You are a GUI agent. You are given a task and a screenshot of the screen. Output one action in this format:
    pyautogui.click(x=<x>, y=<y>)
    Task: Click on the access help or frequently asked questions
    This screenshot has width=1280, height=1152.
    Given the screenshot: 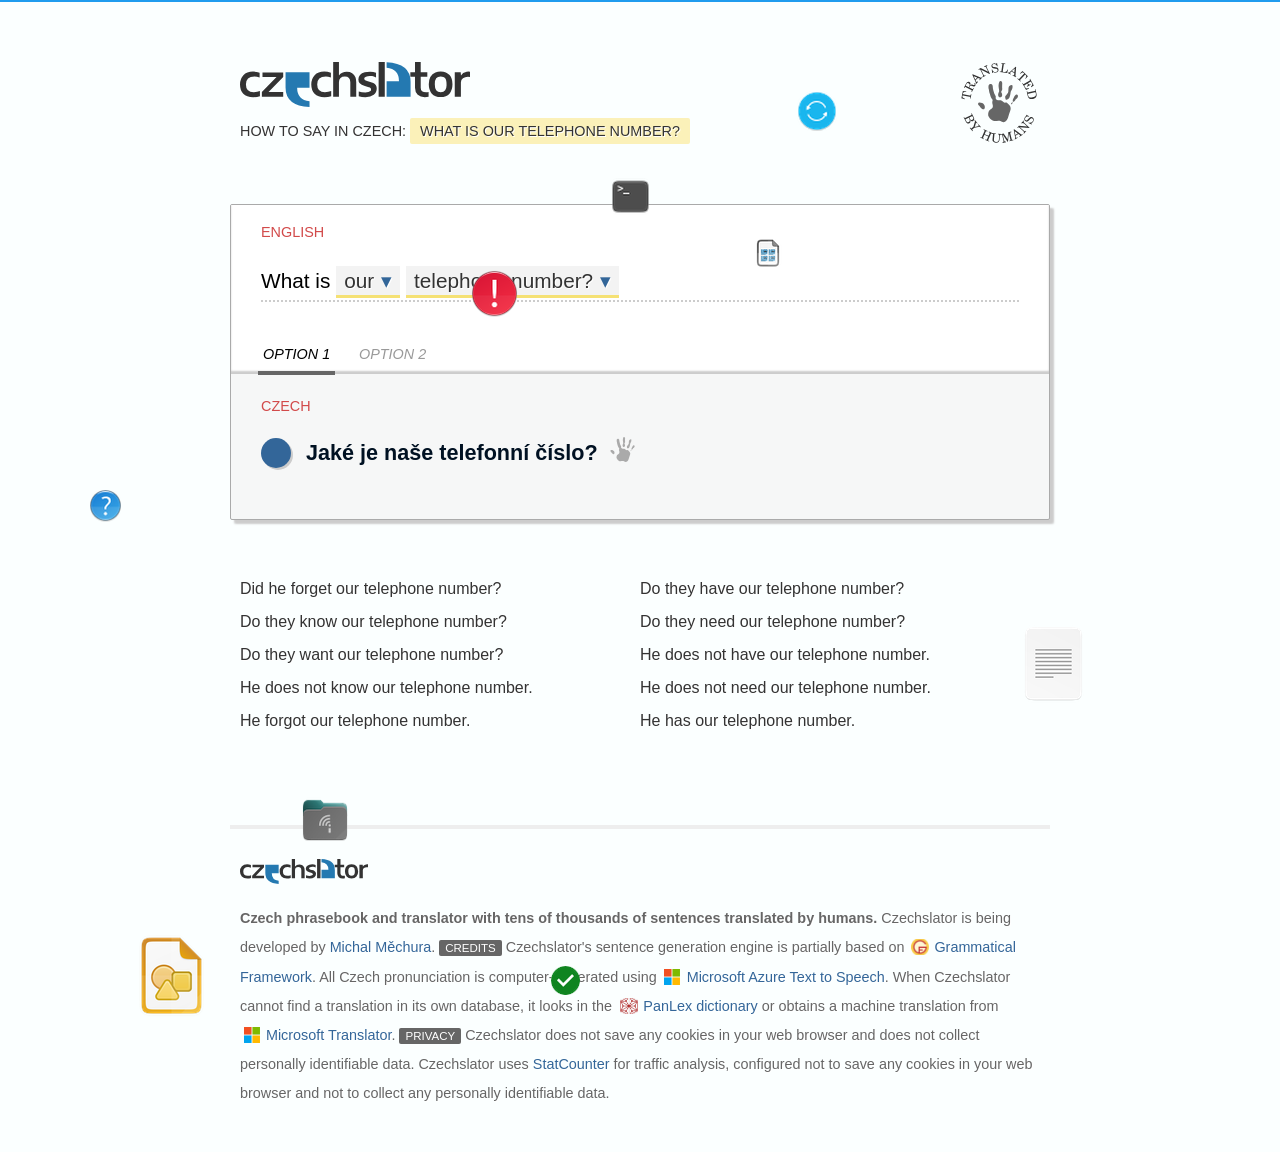 What is the action you would take?
    pyautogui.click(x=105, y=505)
    